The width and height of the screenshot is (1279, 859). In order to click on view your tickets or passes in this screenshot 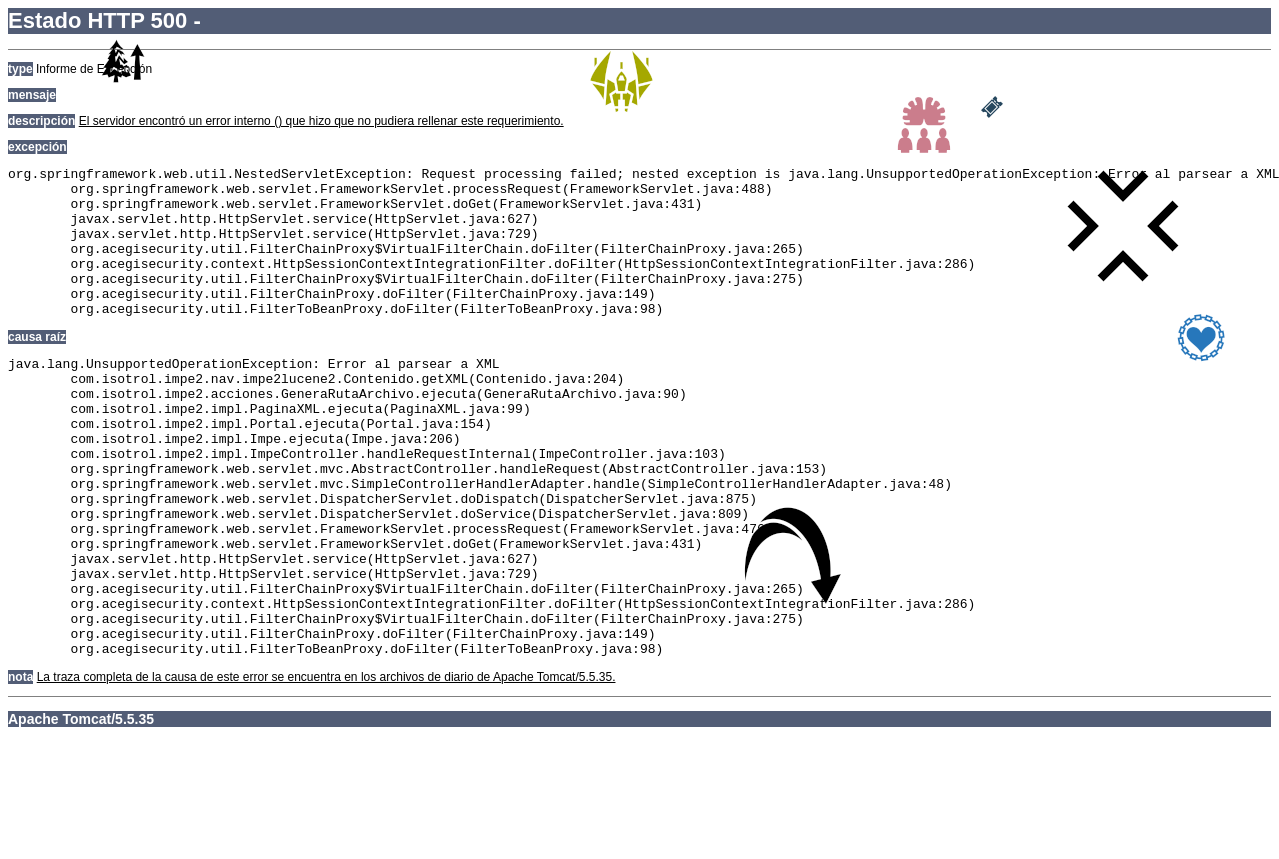, I will do `click(992, 107)`.